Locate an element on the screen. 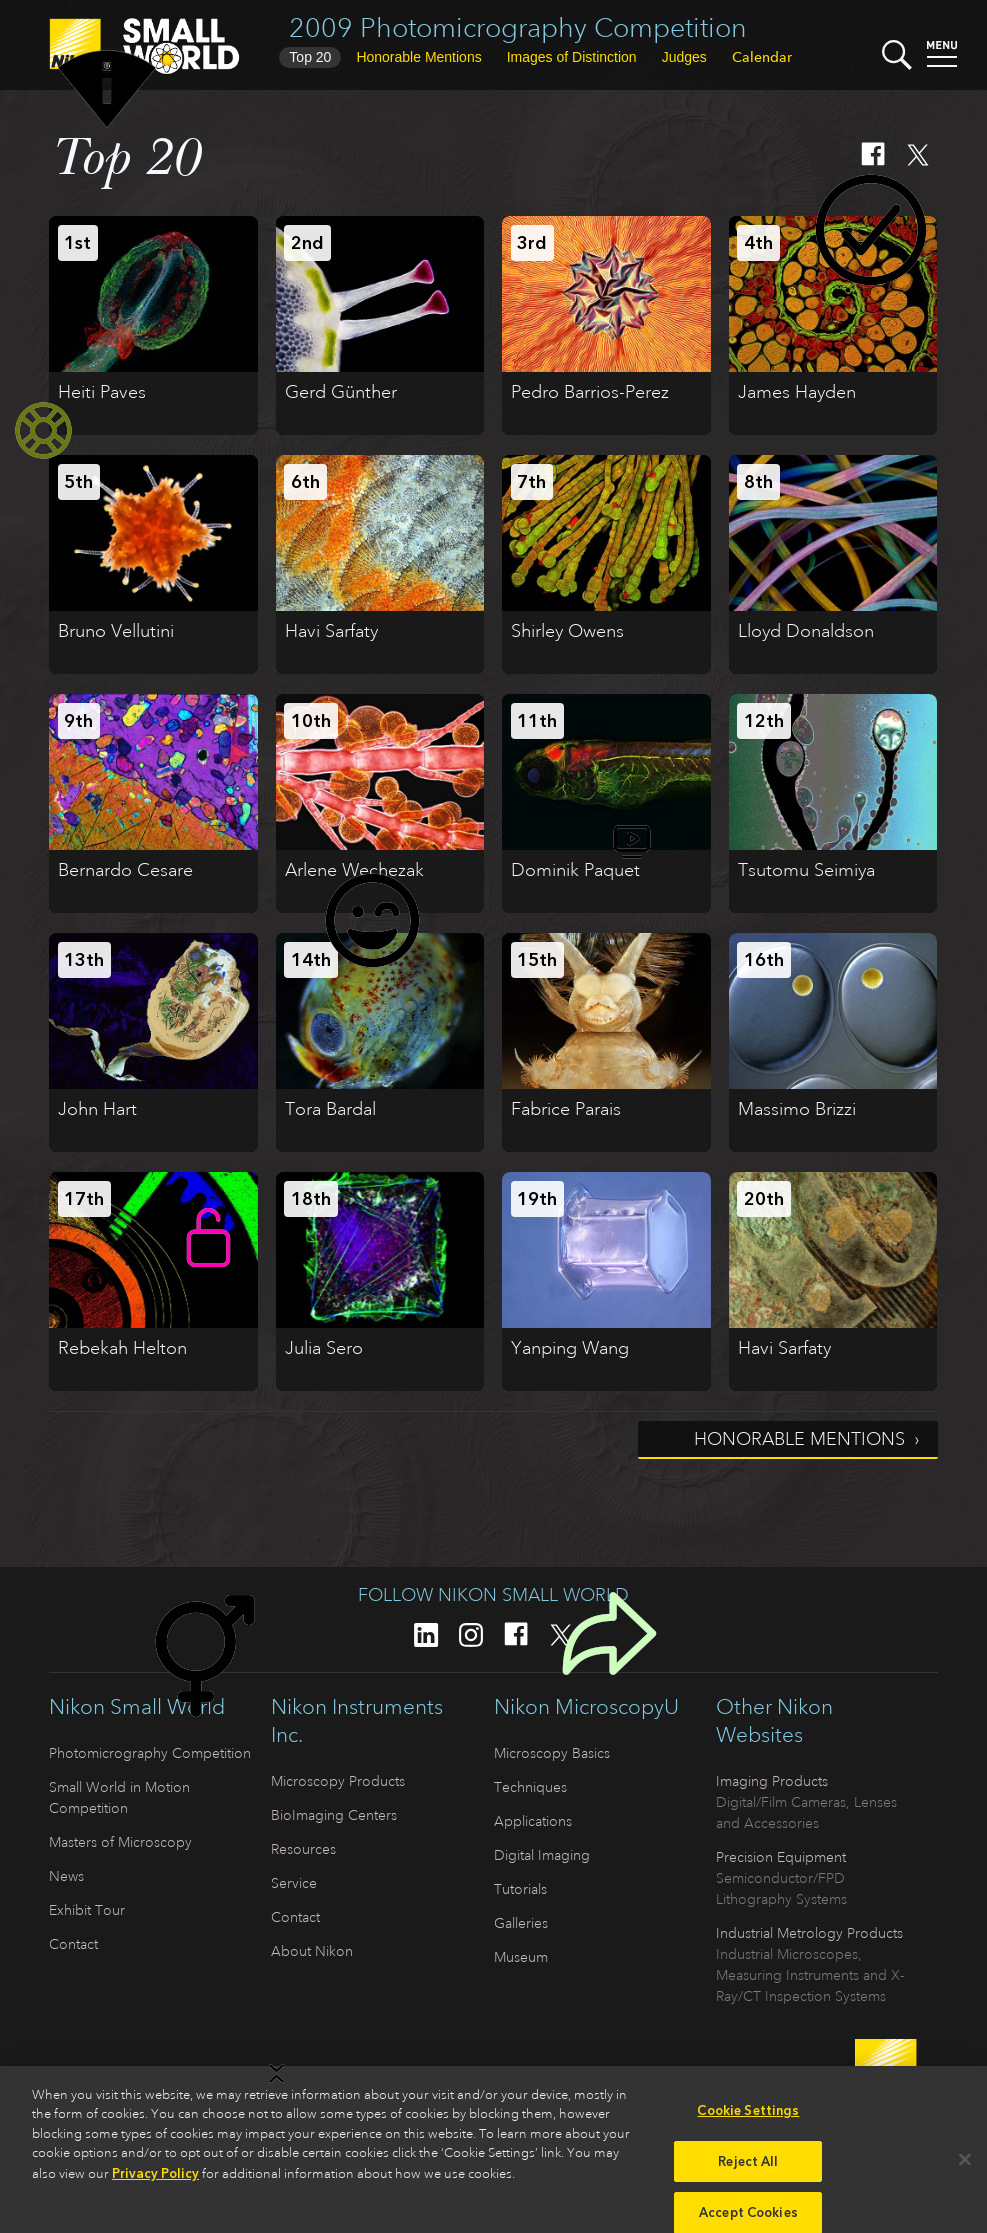  access help or support is located at coordinates (43, 430).